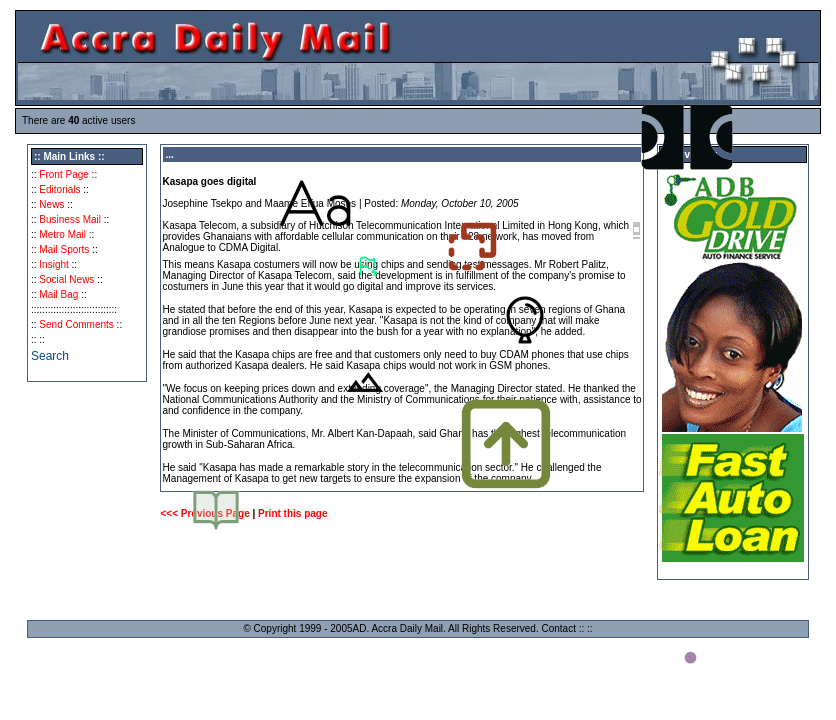 The height and width of the screenshot is (720, 836). What do you see at coordinates (690, 629) in the screenshot?
I see `indicates no wifi signal available` at bounding box center [690, 629].